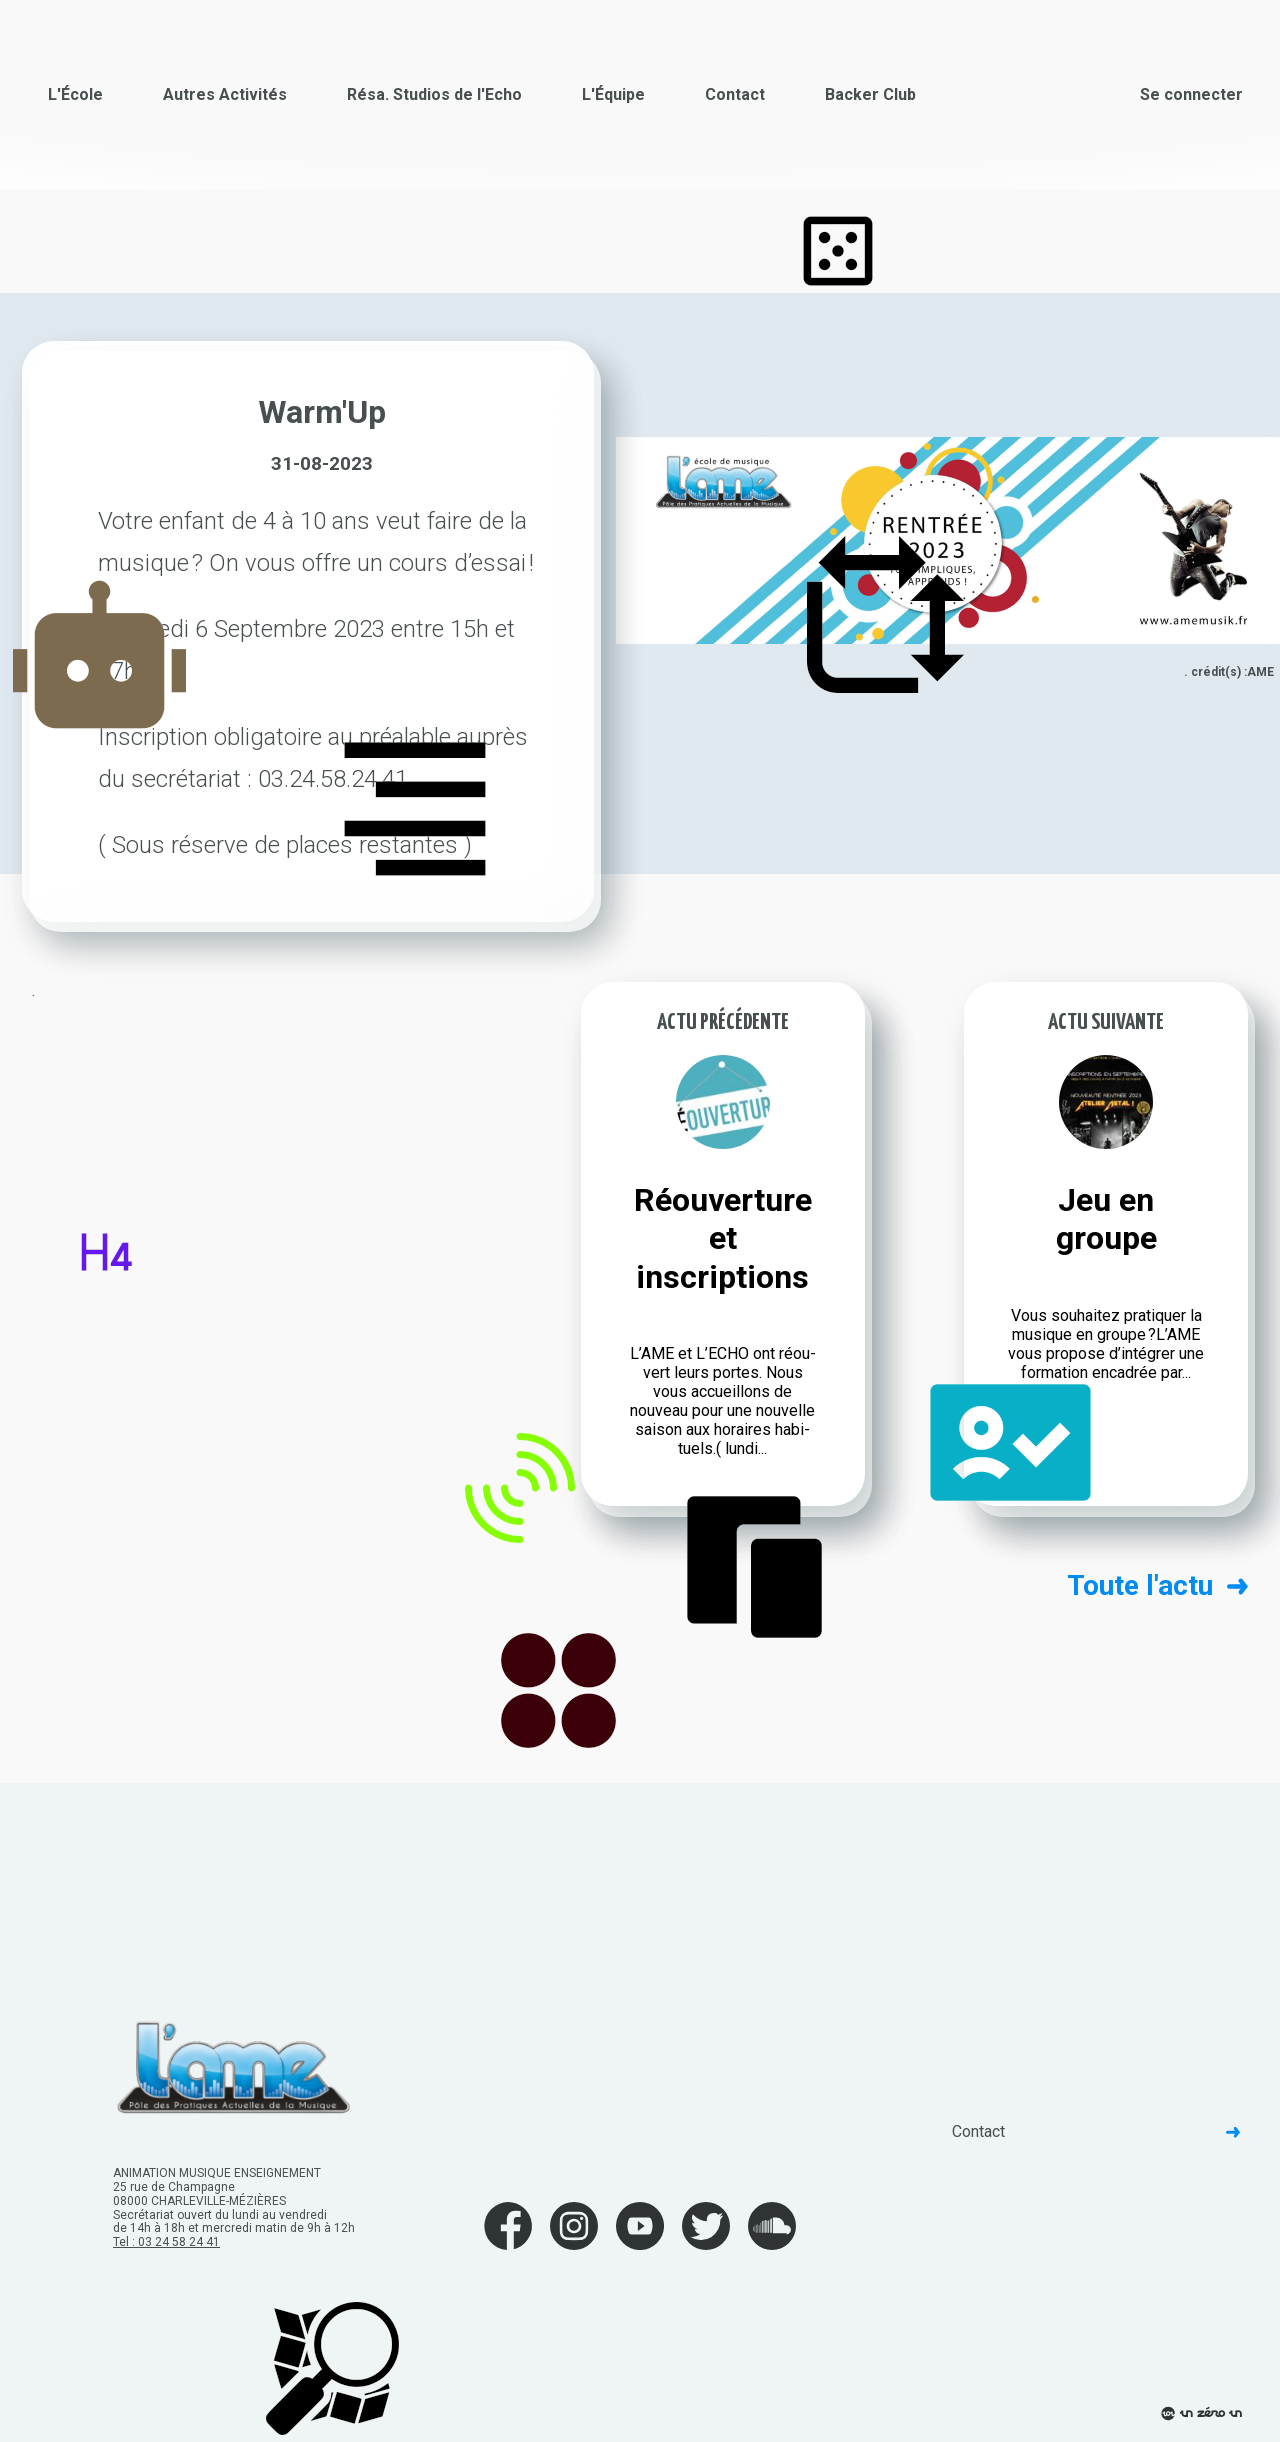  Describe the element at coordinates (876, 624) in the screenshot. I see `adjust custom dimensions or size` at that location.